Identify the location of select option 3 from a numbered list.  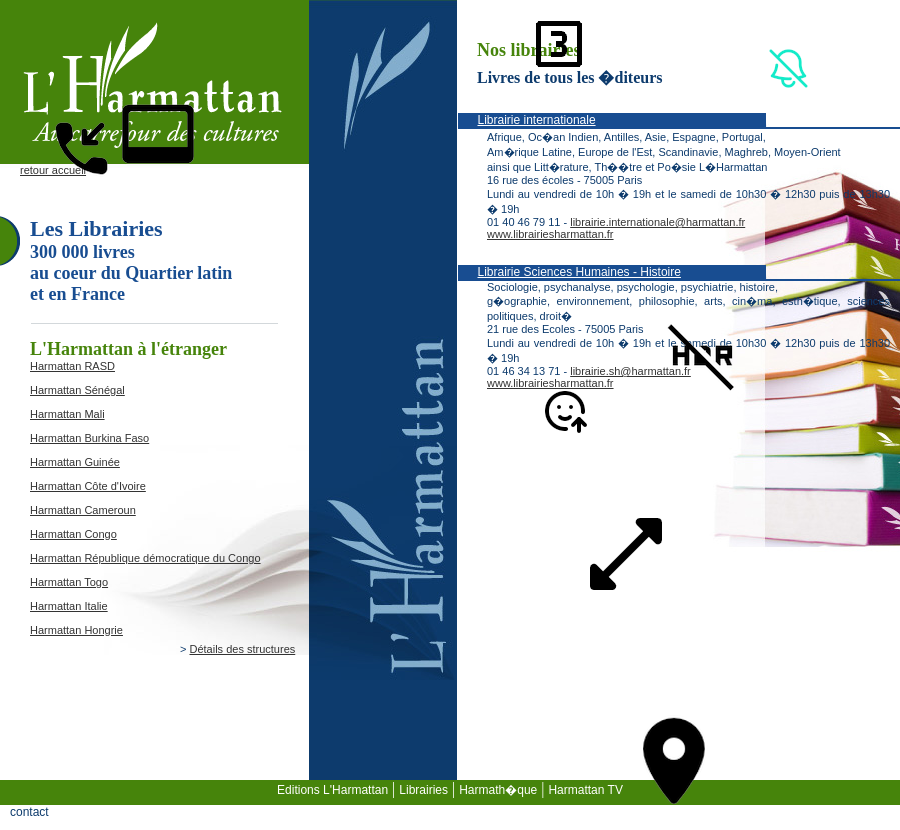
(559, 44).